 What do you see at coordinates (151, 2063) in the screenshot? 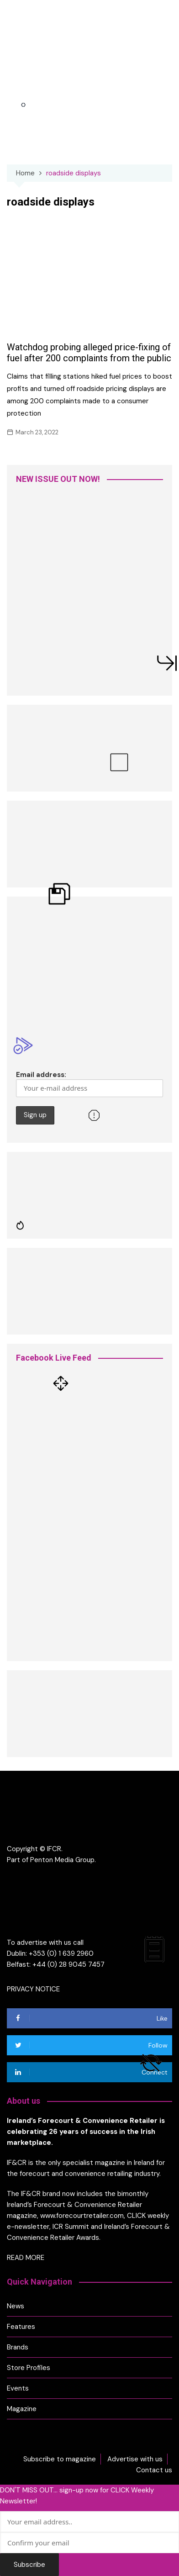
I see `sync is disabled or paused` at bounding box center [151, 2063].